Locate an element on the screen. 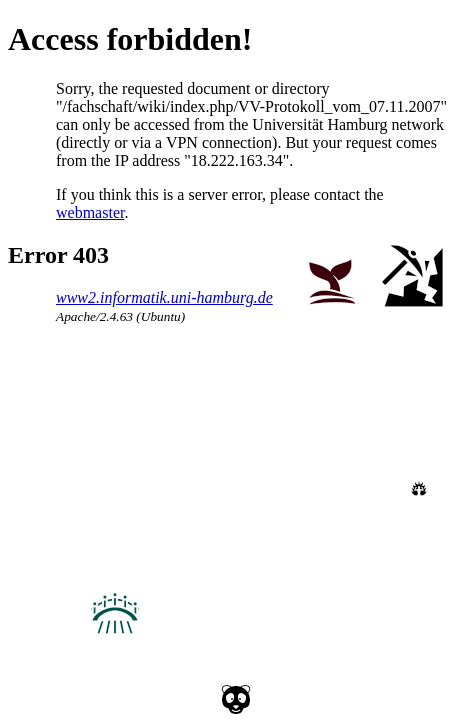 This screenshot has height=720, width=458. panda character or avatar selection is located at coordinates (236, 700).